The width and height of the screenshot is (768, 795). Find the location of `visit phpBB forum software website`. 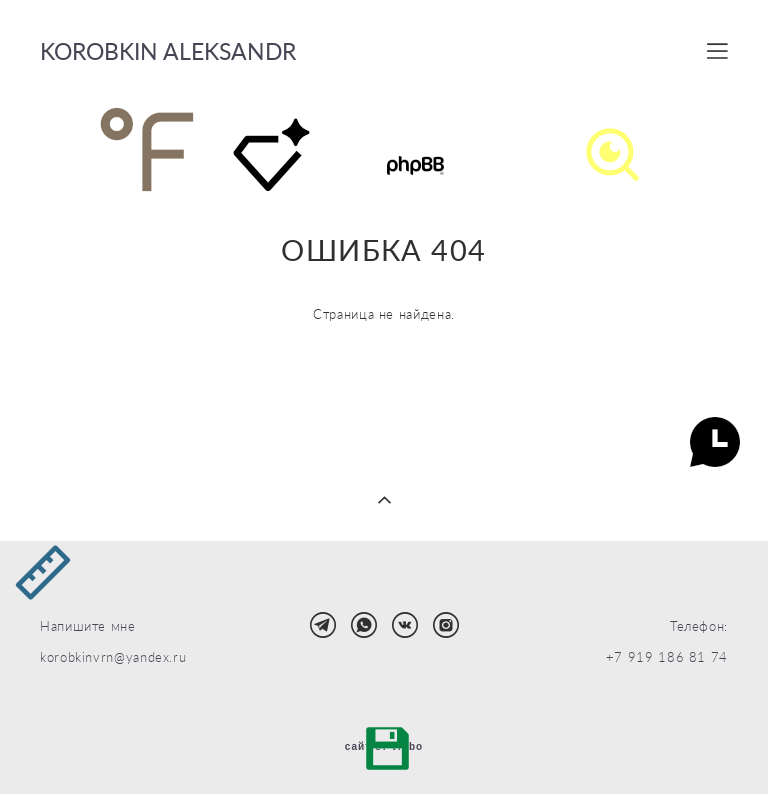

visit phpBB forum software website is located at coordinates (415, 165).